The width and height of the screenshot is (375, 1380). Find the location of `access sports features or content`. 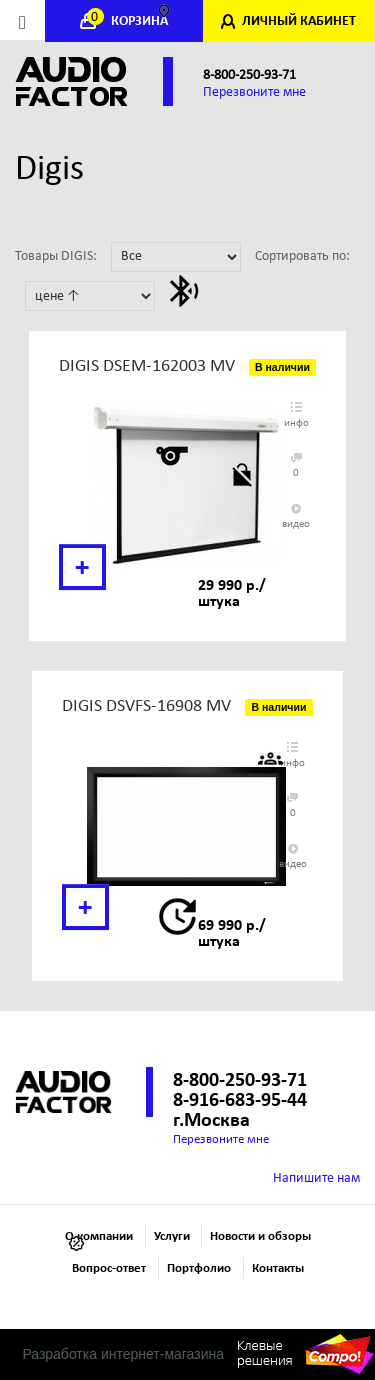

access sports features or content is located at coordinates (172, 456).